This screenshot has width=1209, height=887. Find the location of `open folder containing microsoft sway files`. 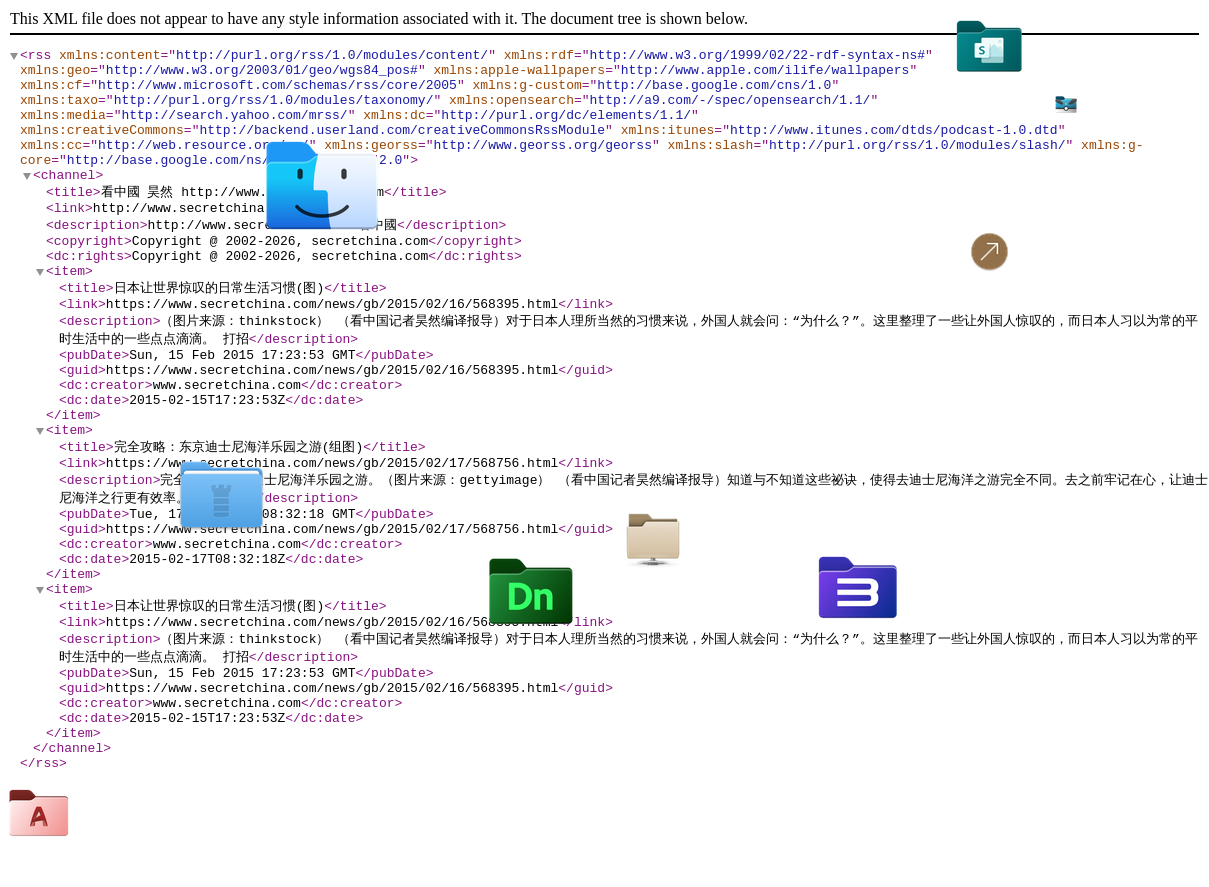

open folder containing microsoft sway files is located at coordinates (989, 48).